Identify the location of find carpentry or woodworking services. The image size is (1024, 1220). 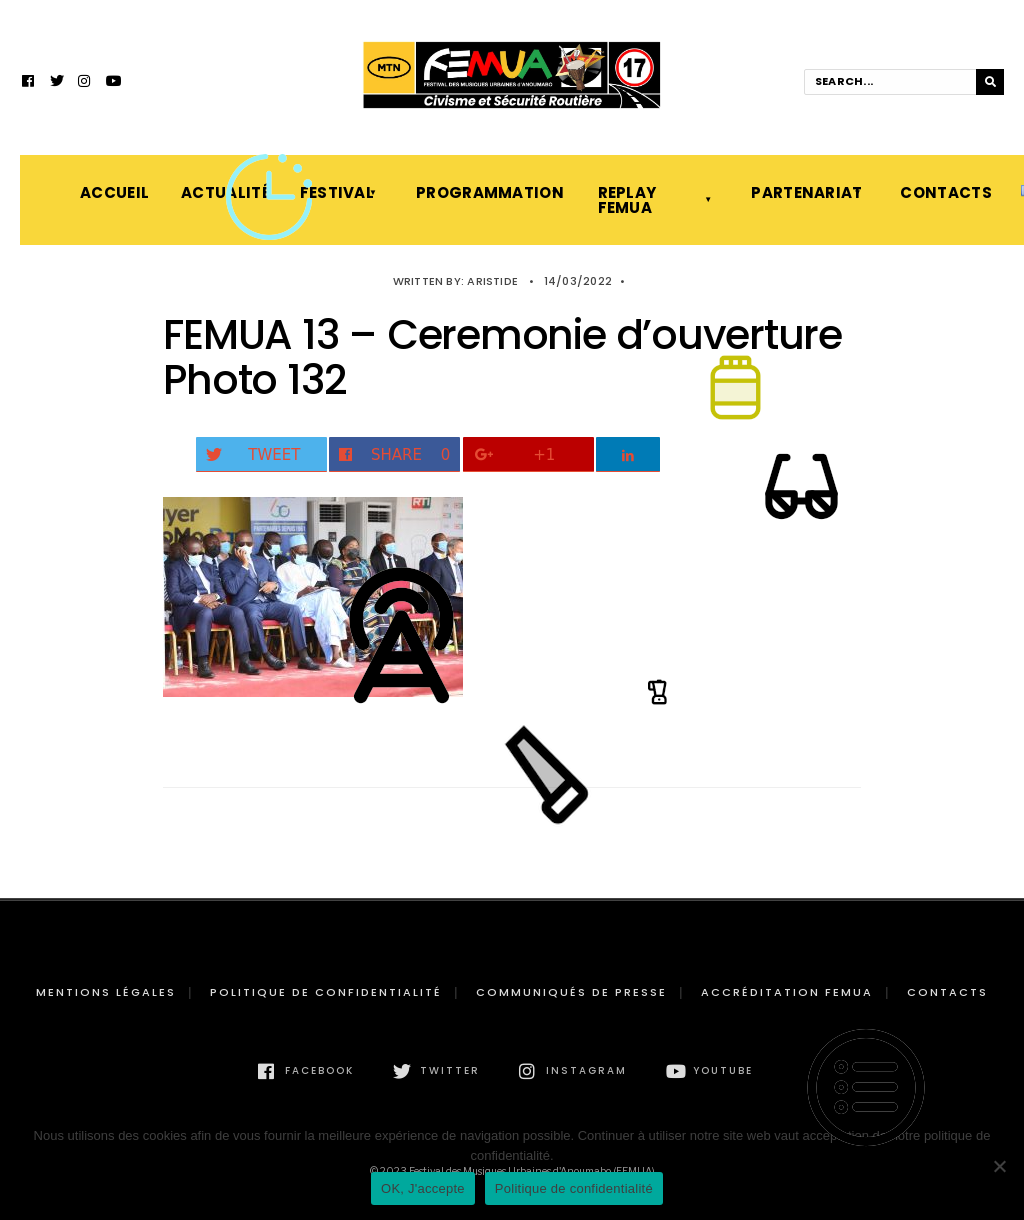
(548, 776).